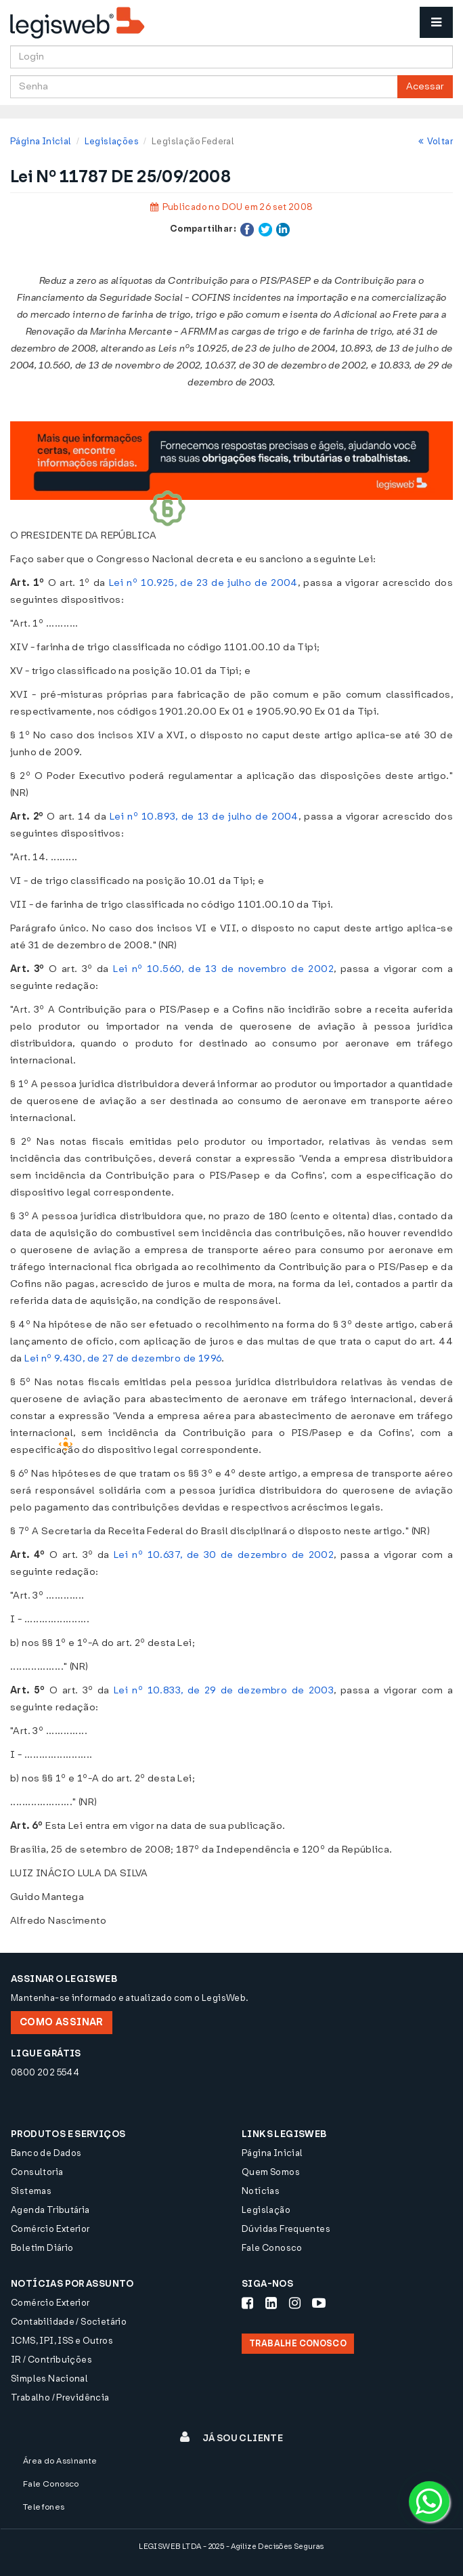 The width and height of the screenshot is (463, 2576). Describe the element at coordinates (167, 508) in the screenshot. I see `indicates rank or position number 6` at that location.